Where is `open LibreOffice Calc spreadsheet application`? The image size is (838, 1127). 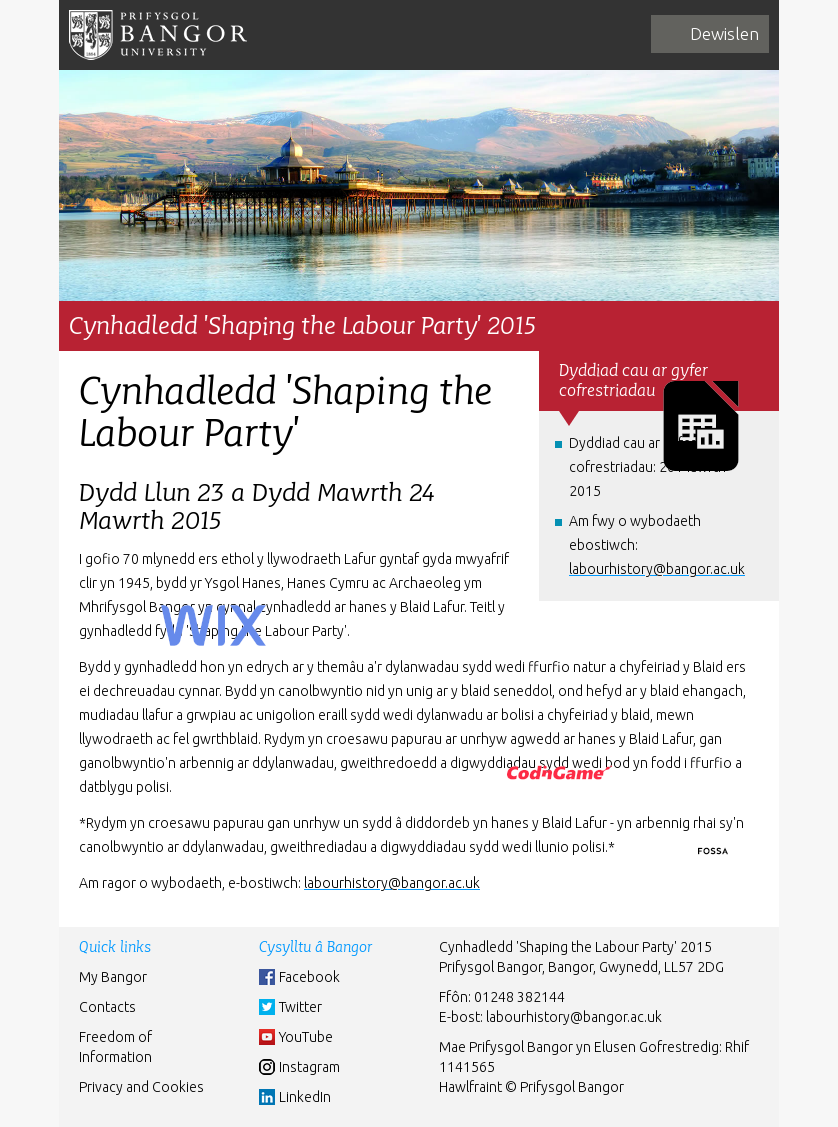 open LibreOffice Calc spreadsheet application is located at coordinates (701, 426).